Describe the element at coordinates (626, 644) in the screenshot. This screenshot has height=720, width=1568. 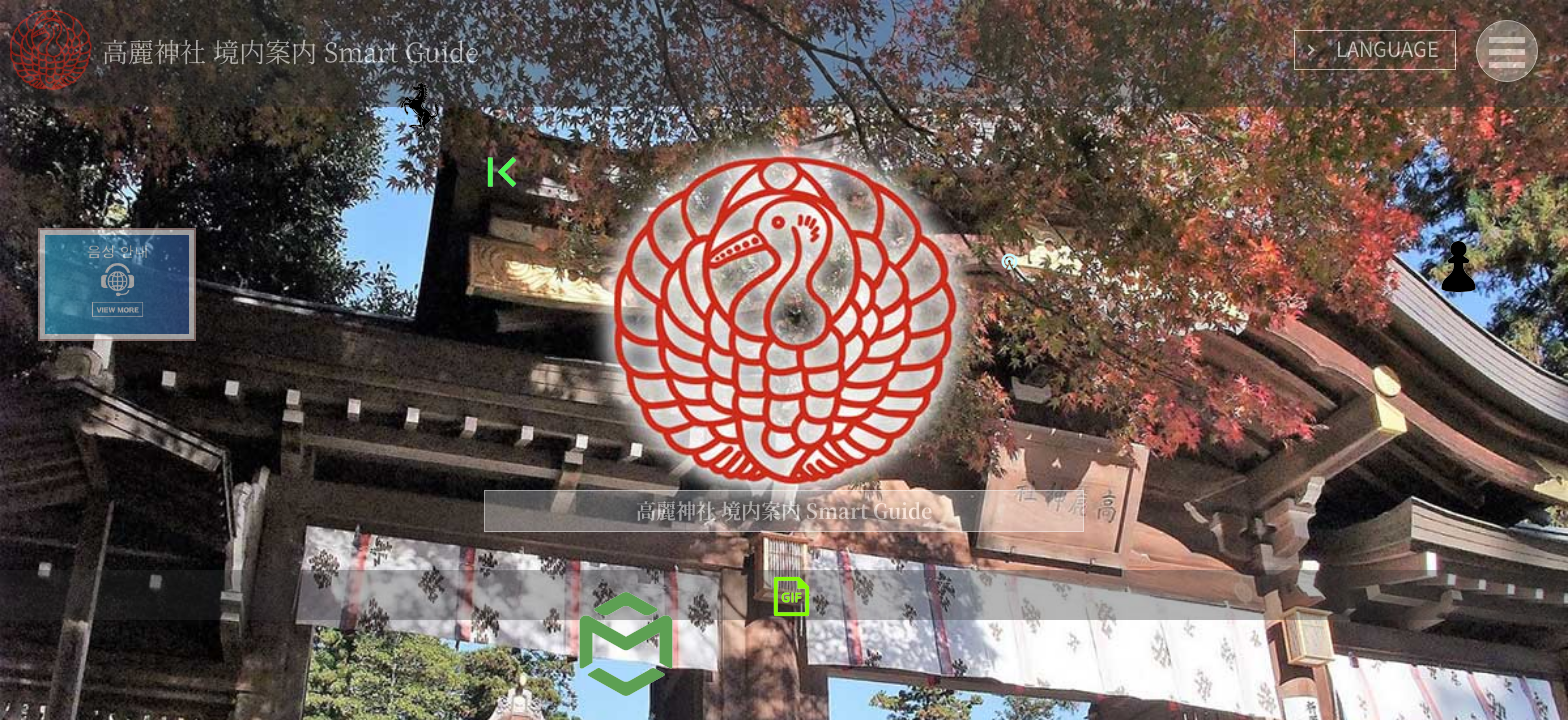
I see `mailtrap email testing service logo` at that location.